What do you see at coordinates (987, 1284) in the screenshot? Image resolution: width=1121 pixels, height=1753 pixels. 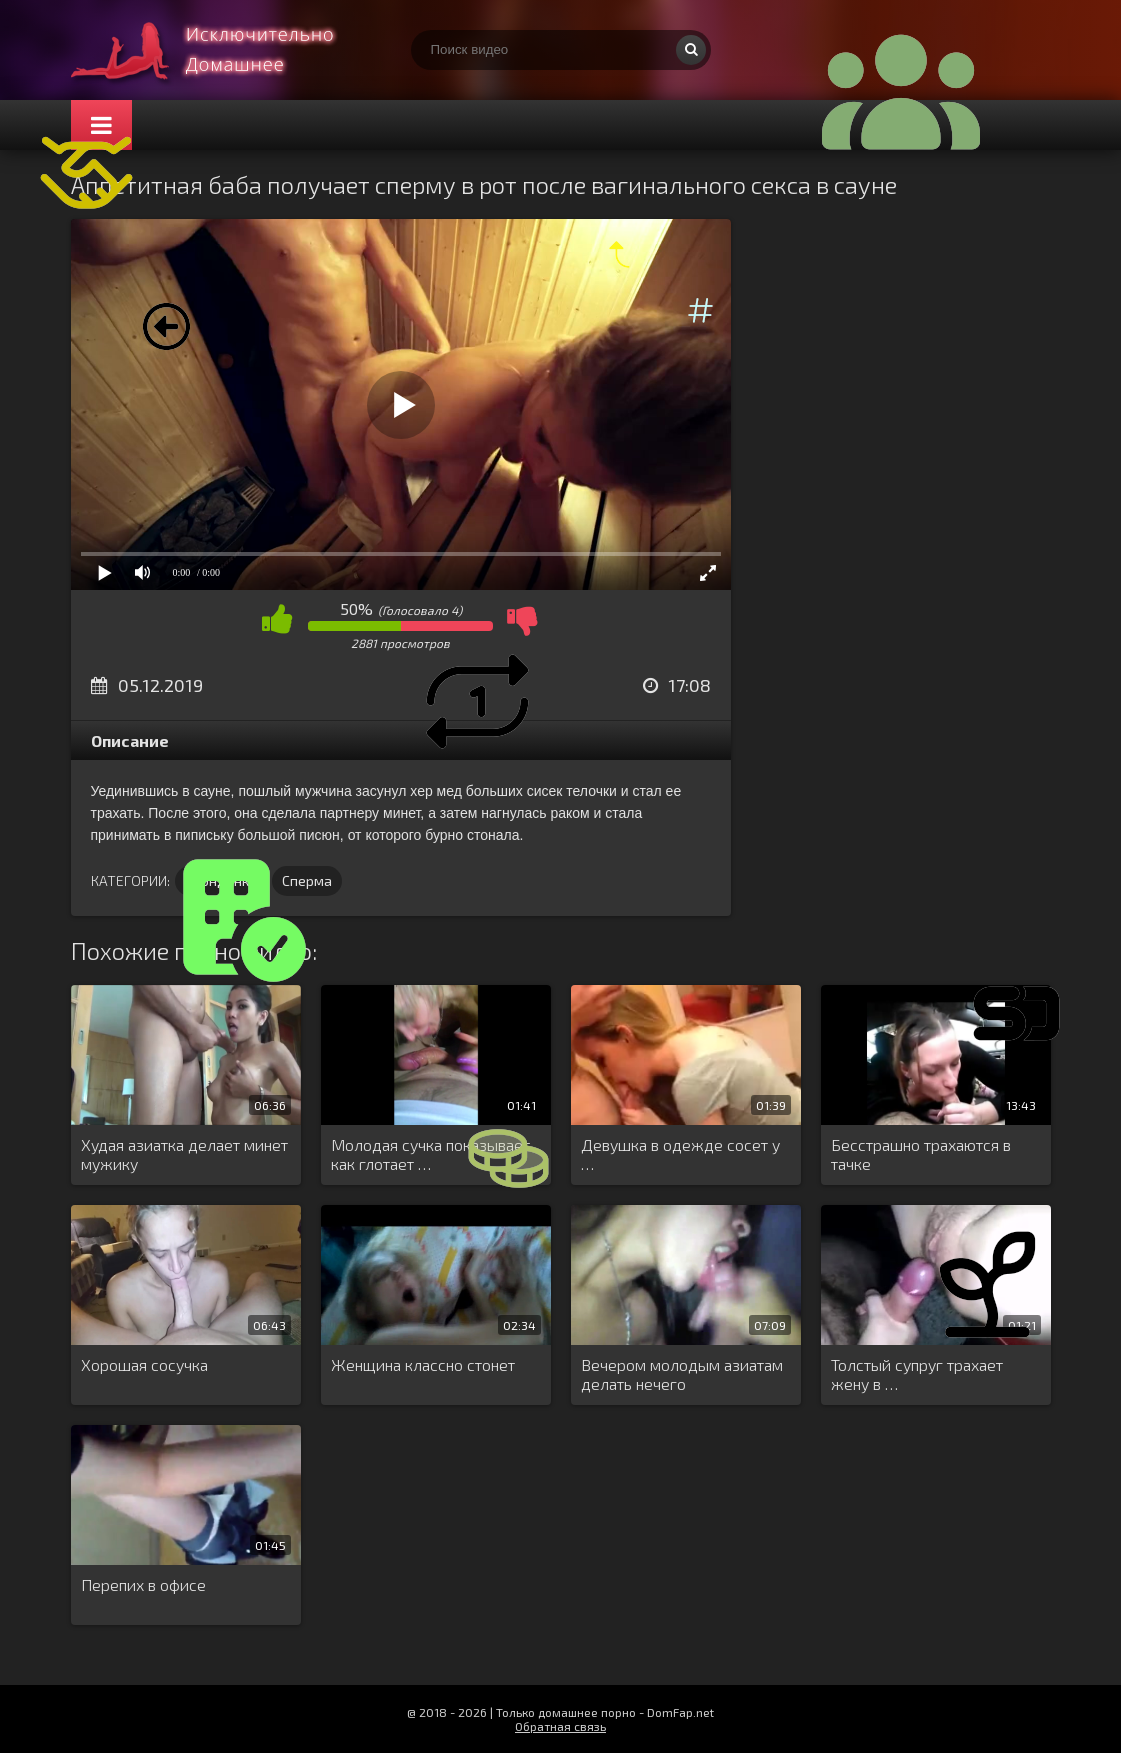 I see `indicates growth or progress` at bounding box center [987, 1284].